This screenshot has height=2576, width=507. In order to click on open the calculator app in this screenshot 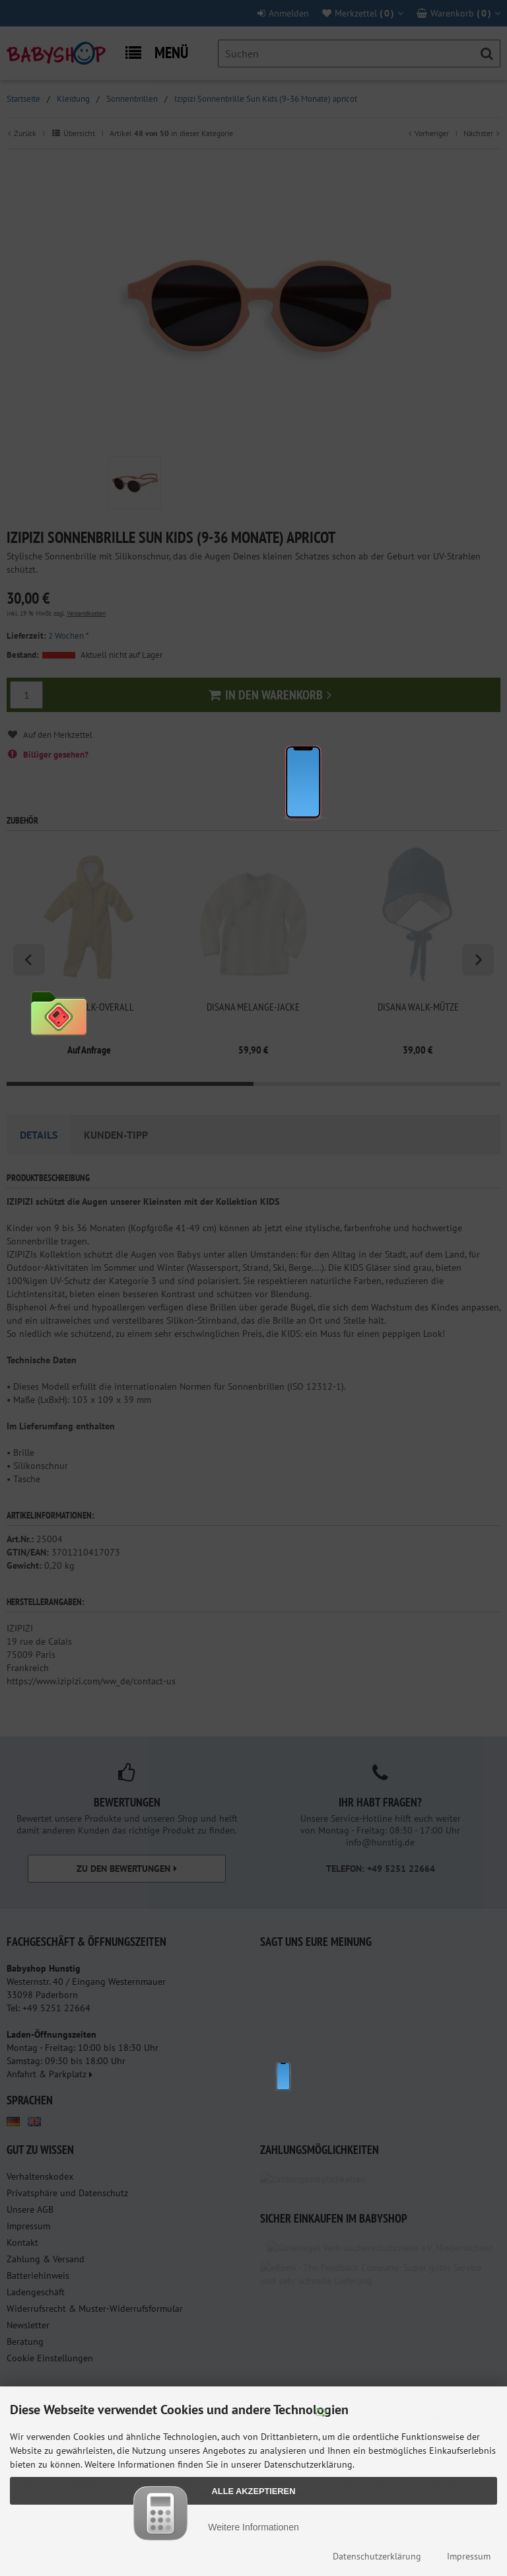, I will do `click(160, 2513)`.